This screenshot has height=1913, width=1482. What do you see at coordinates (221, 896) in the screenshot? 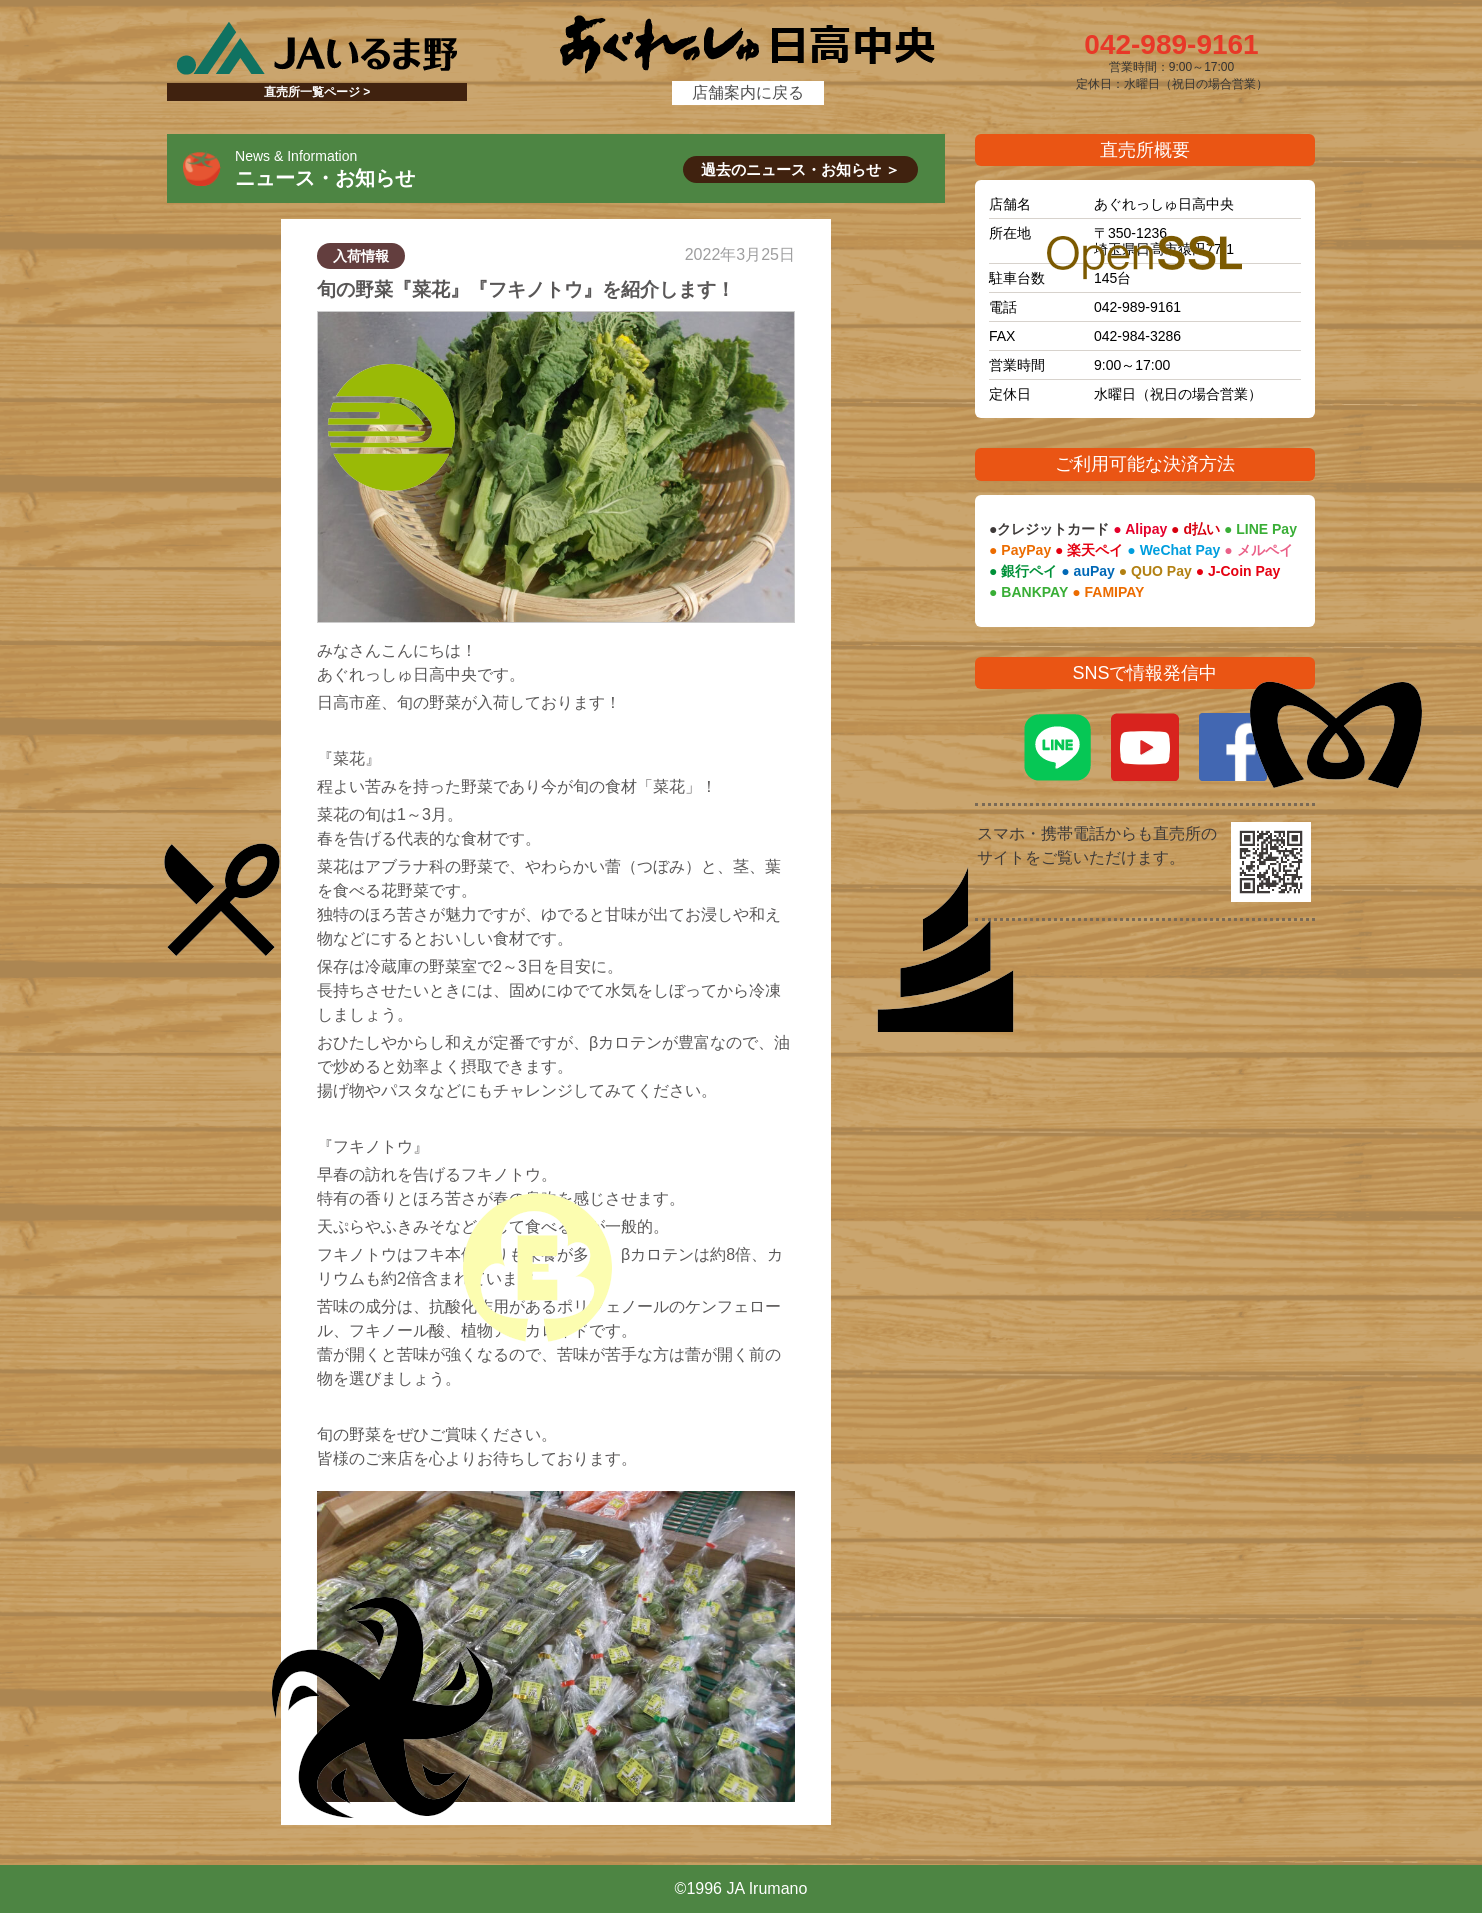
I see `browse nearby restaurants` at bounding box center [221, 896].